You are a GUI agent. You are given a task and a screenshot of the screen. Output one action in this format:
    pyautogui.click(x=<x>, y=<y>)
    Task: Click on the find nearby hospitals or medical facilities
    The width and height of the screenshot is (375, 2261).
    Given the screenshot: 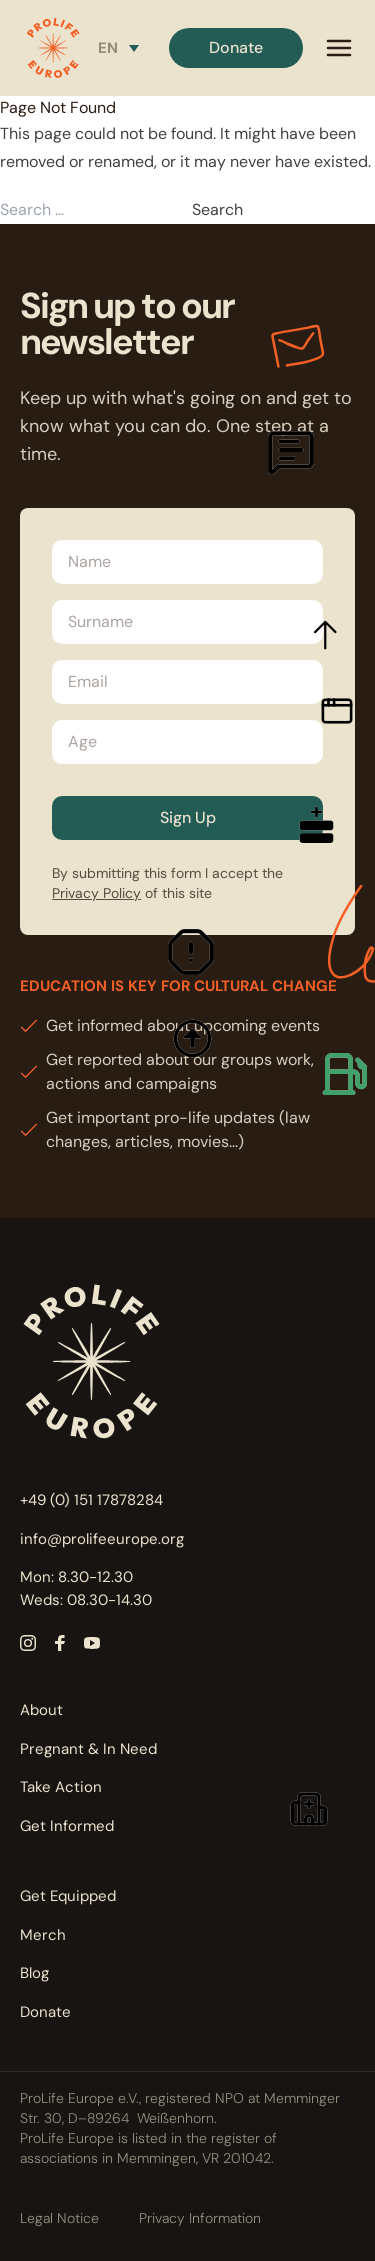 What is the action you would take?
    pyautogui.click(x=309, y=1809)
    